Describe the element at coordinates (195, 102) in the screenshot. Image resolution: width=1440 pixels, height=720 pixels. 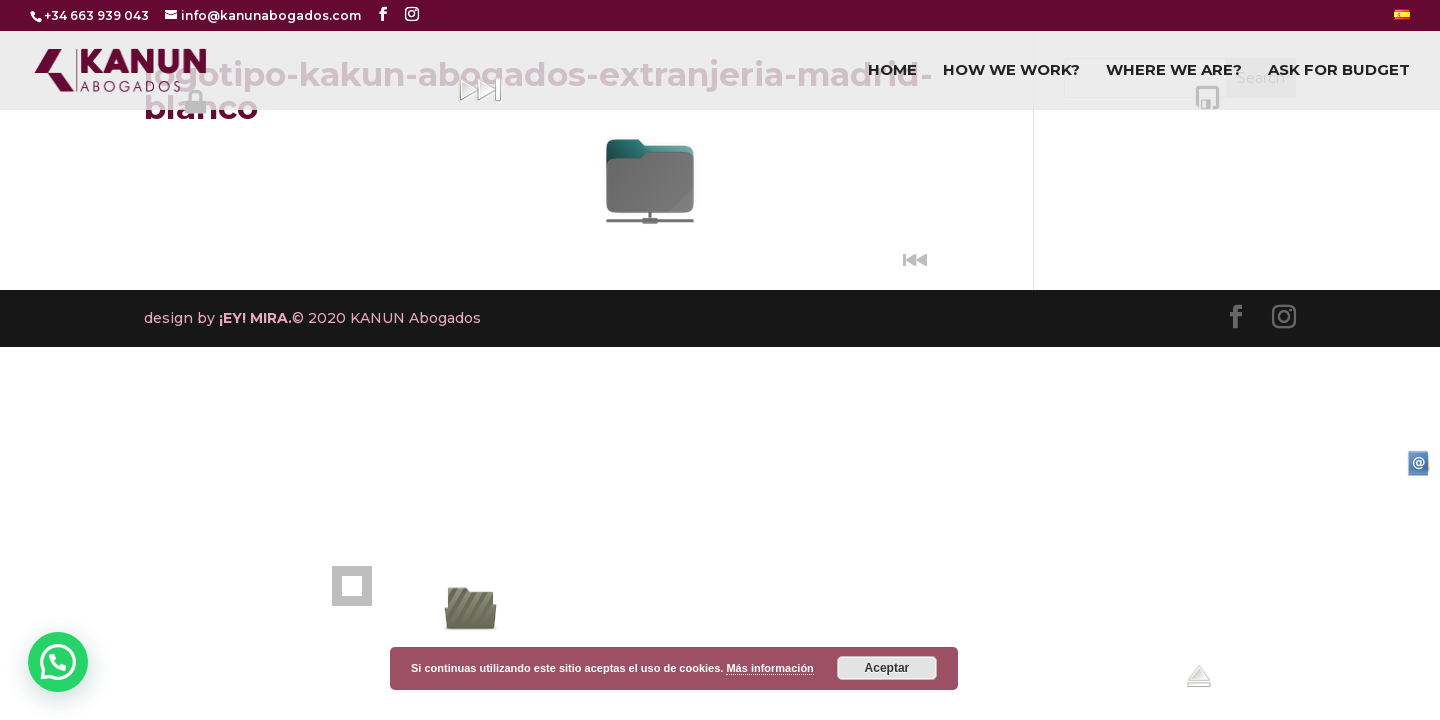
I see `indicates a secure or encrypted wifi network` at that location.